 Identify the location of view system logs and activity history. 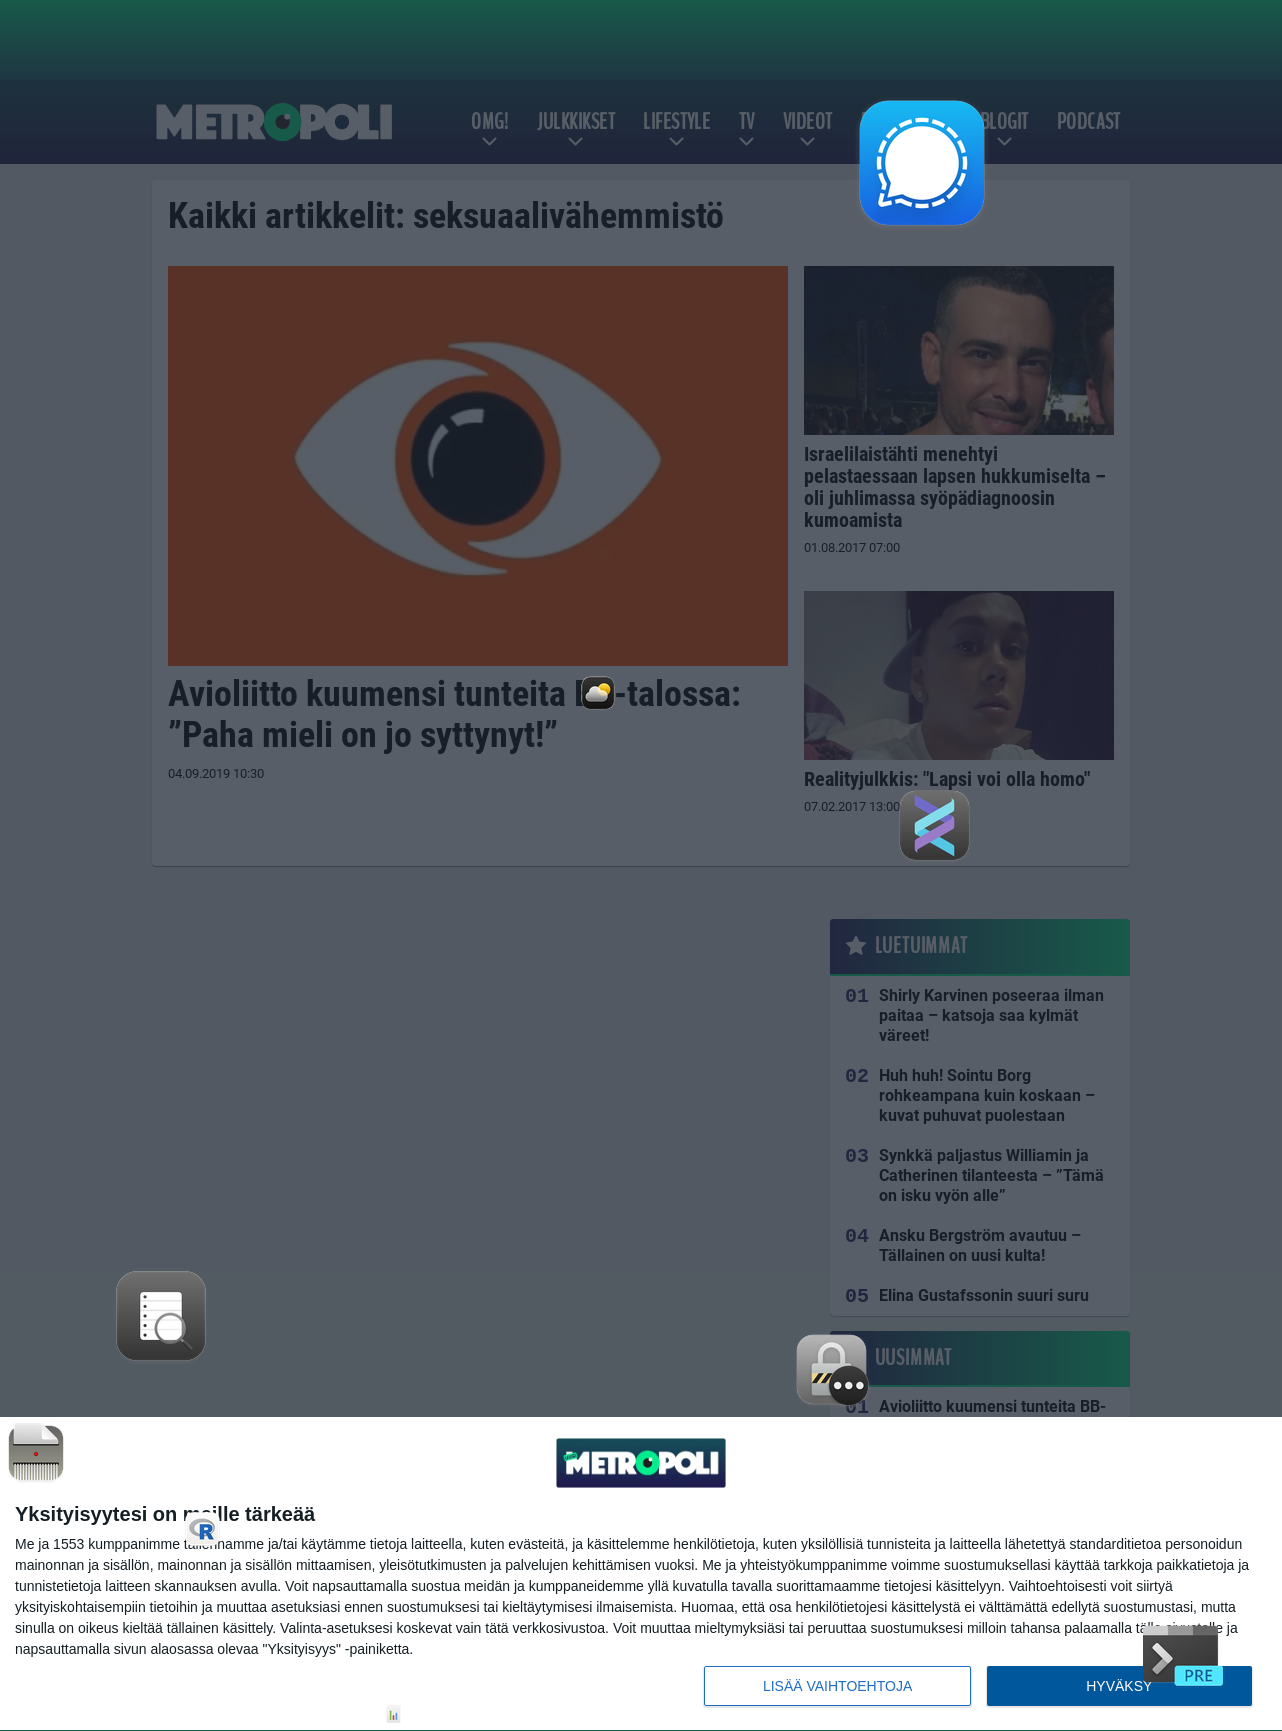
(161, 1316).